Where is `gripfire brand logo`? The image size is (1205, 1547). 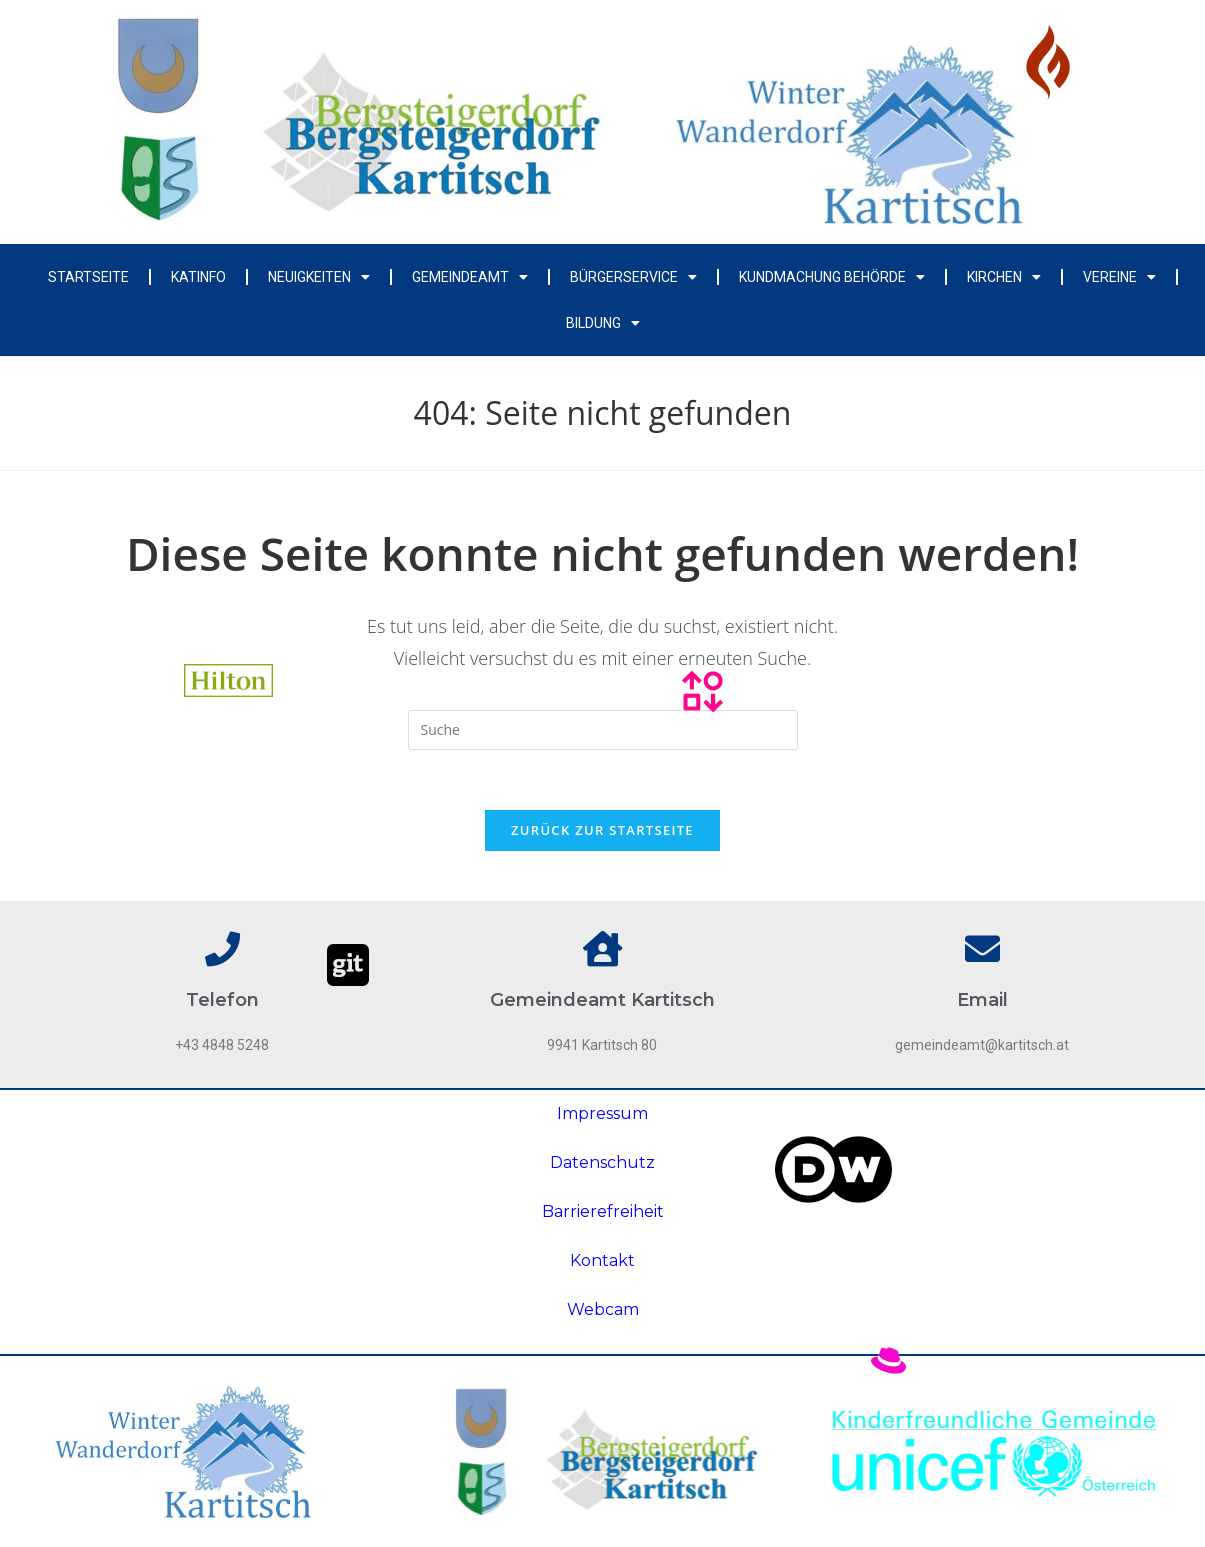 gripfire brand logo is located at coordinates (1050, 62).